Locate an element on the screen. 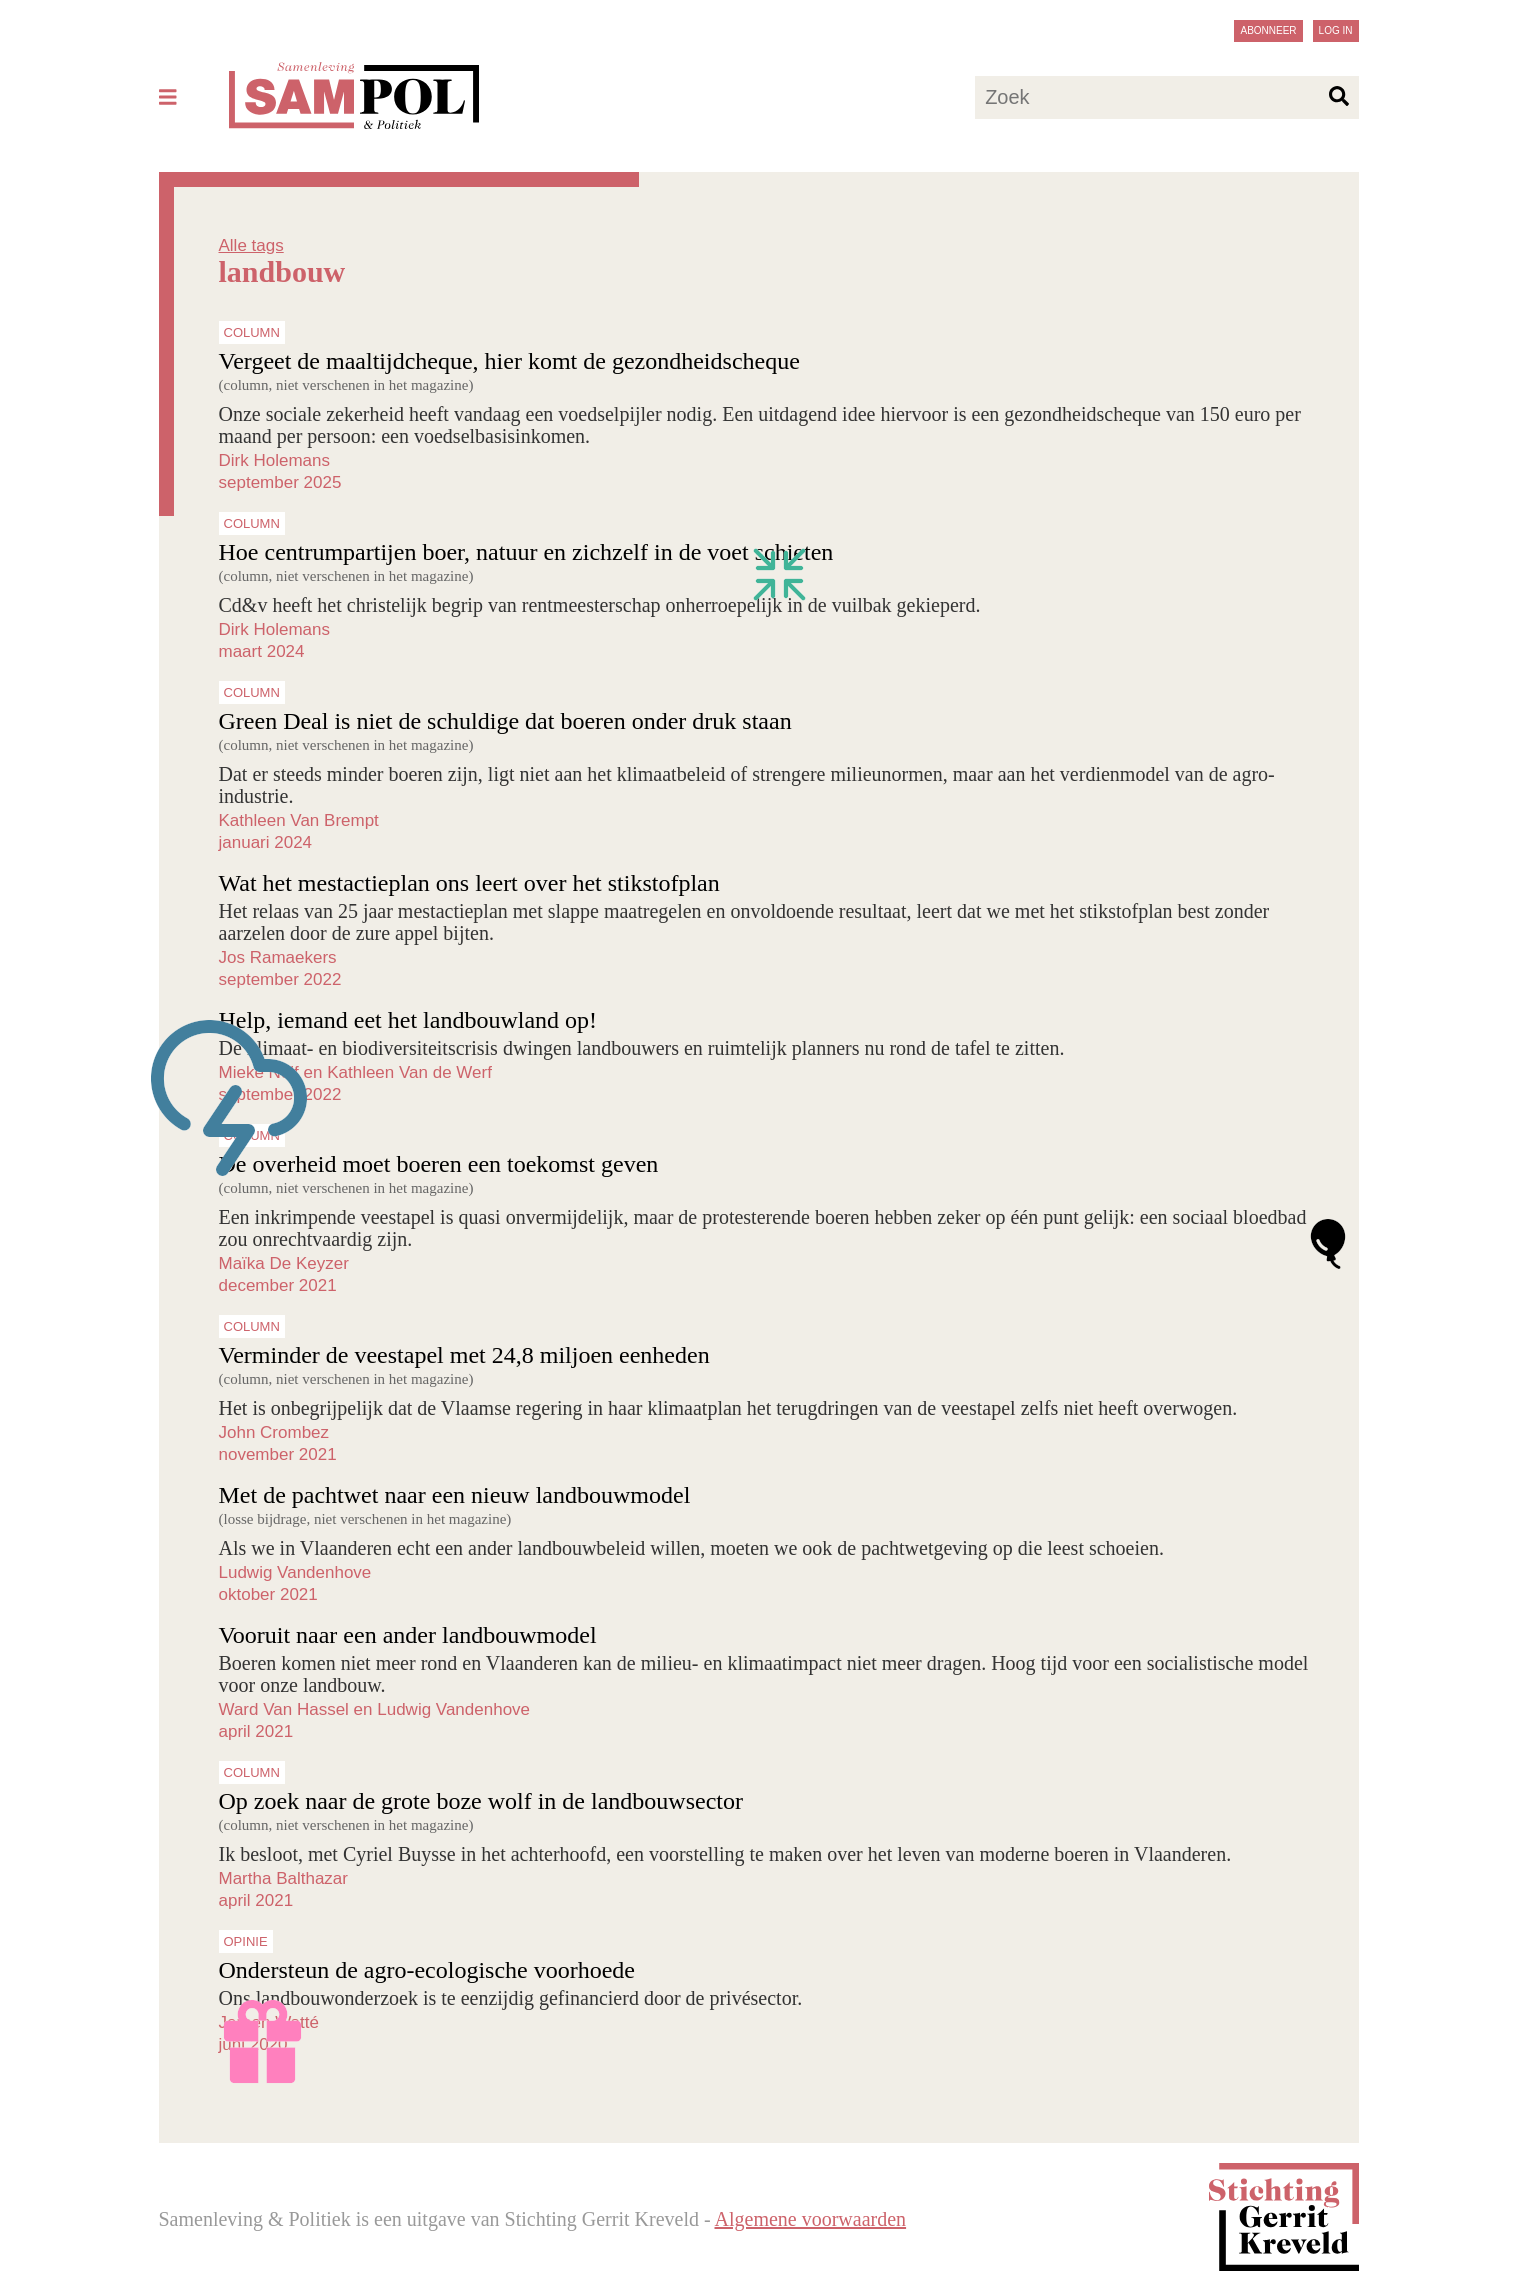 This screenshot has width=1517, height=2294. indicates a celebration or birthday event is located at coordinates (1328, 1244).